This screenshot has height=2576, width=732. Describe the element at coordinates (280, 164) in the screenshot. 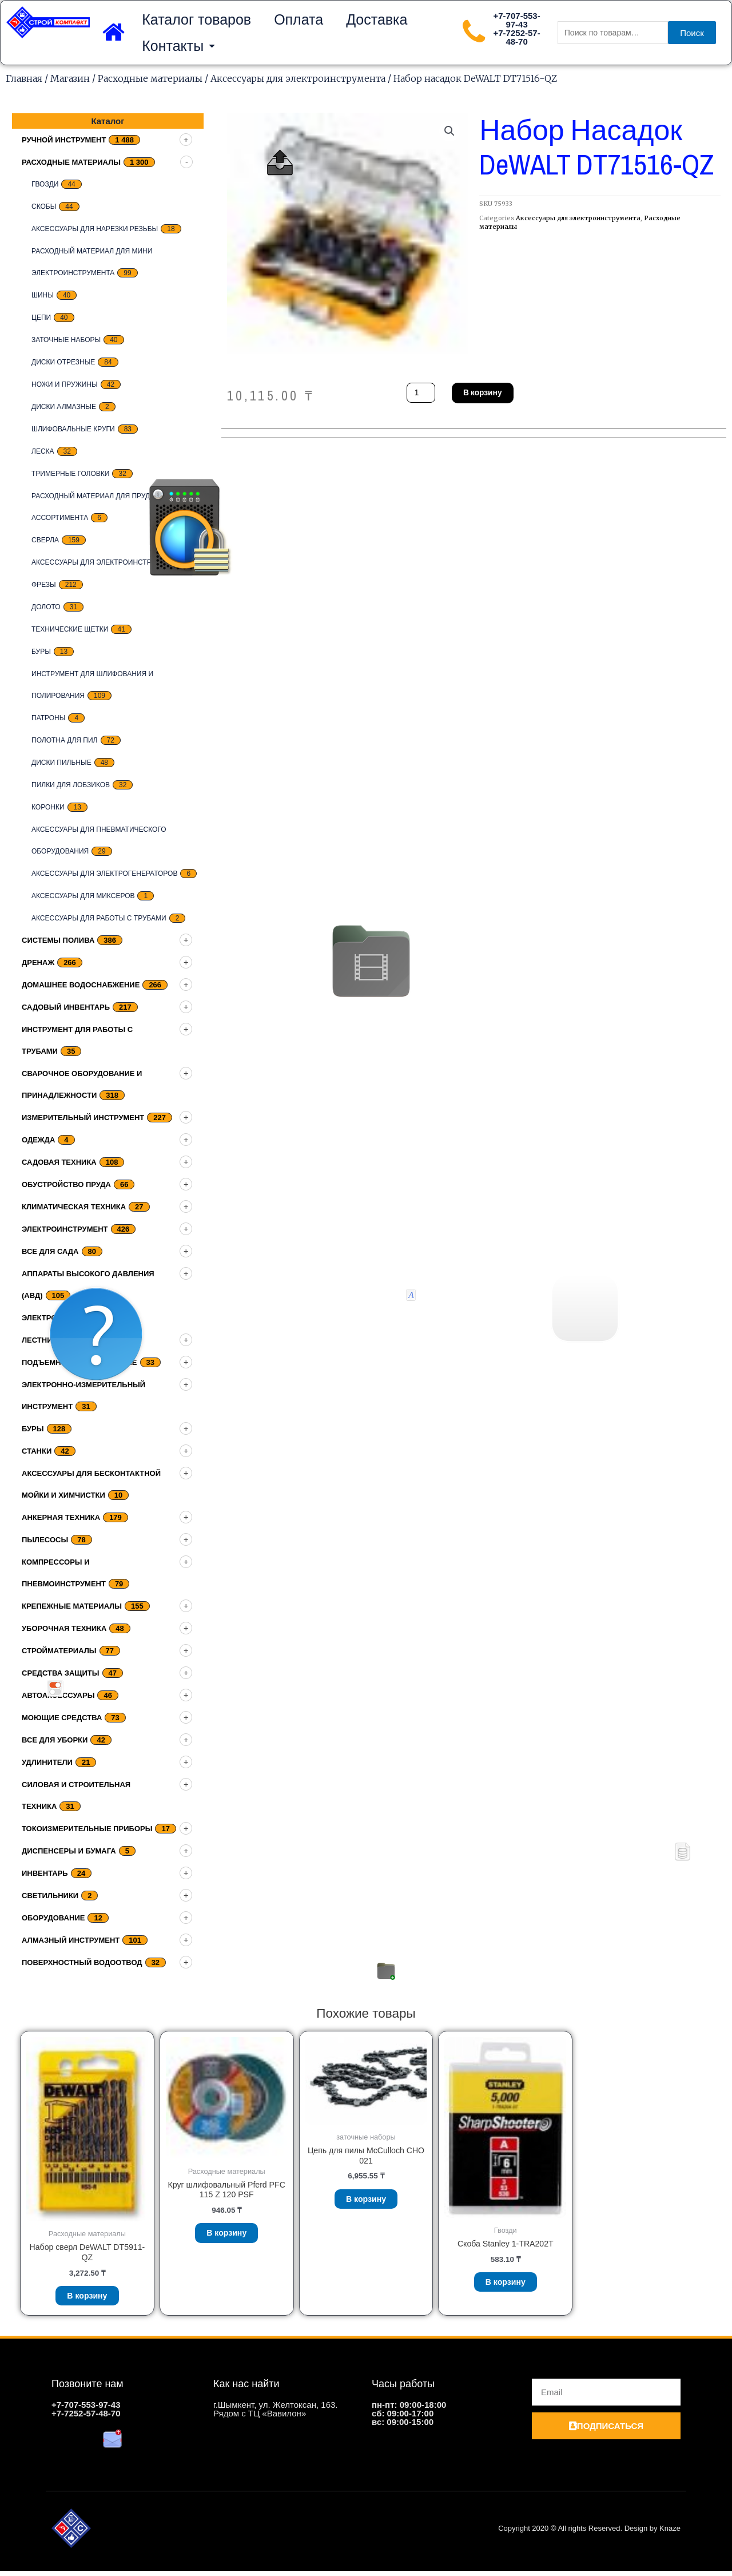

I see `view outgoing mail in your outbox` at that location.